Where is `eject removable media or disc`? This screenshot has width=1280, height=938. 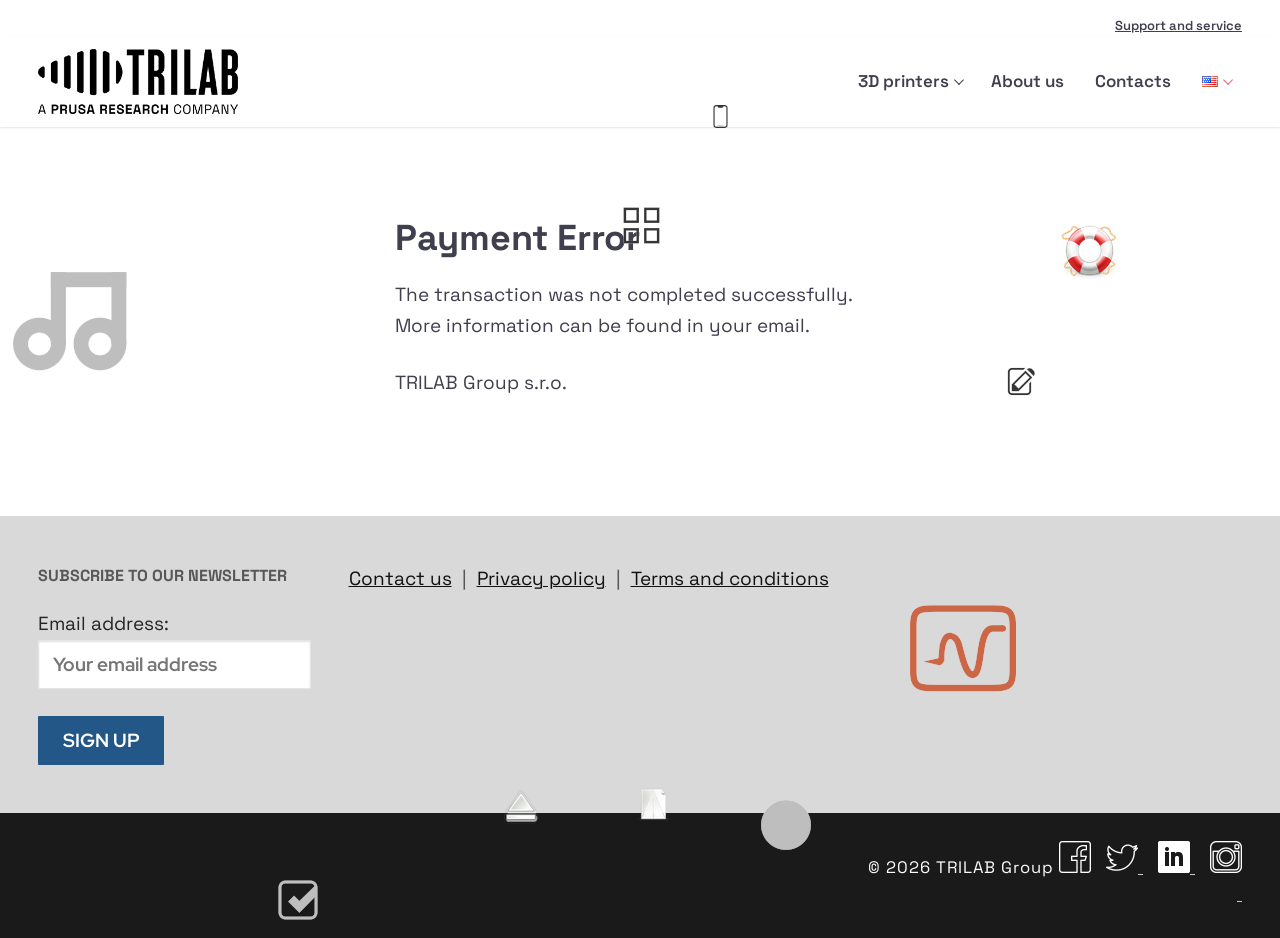
eject removable media or disc is located at coordinates (521, 807).